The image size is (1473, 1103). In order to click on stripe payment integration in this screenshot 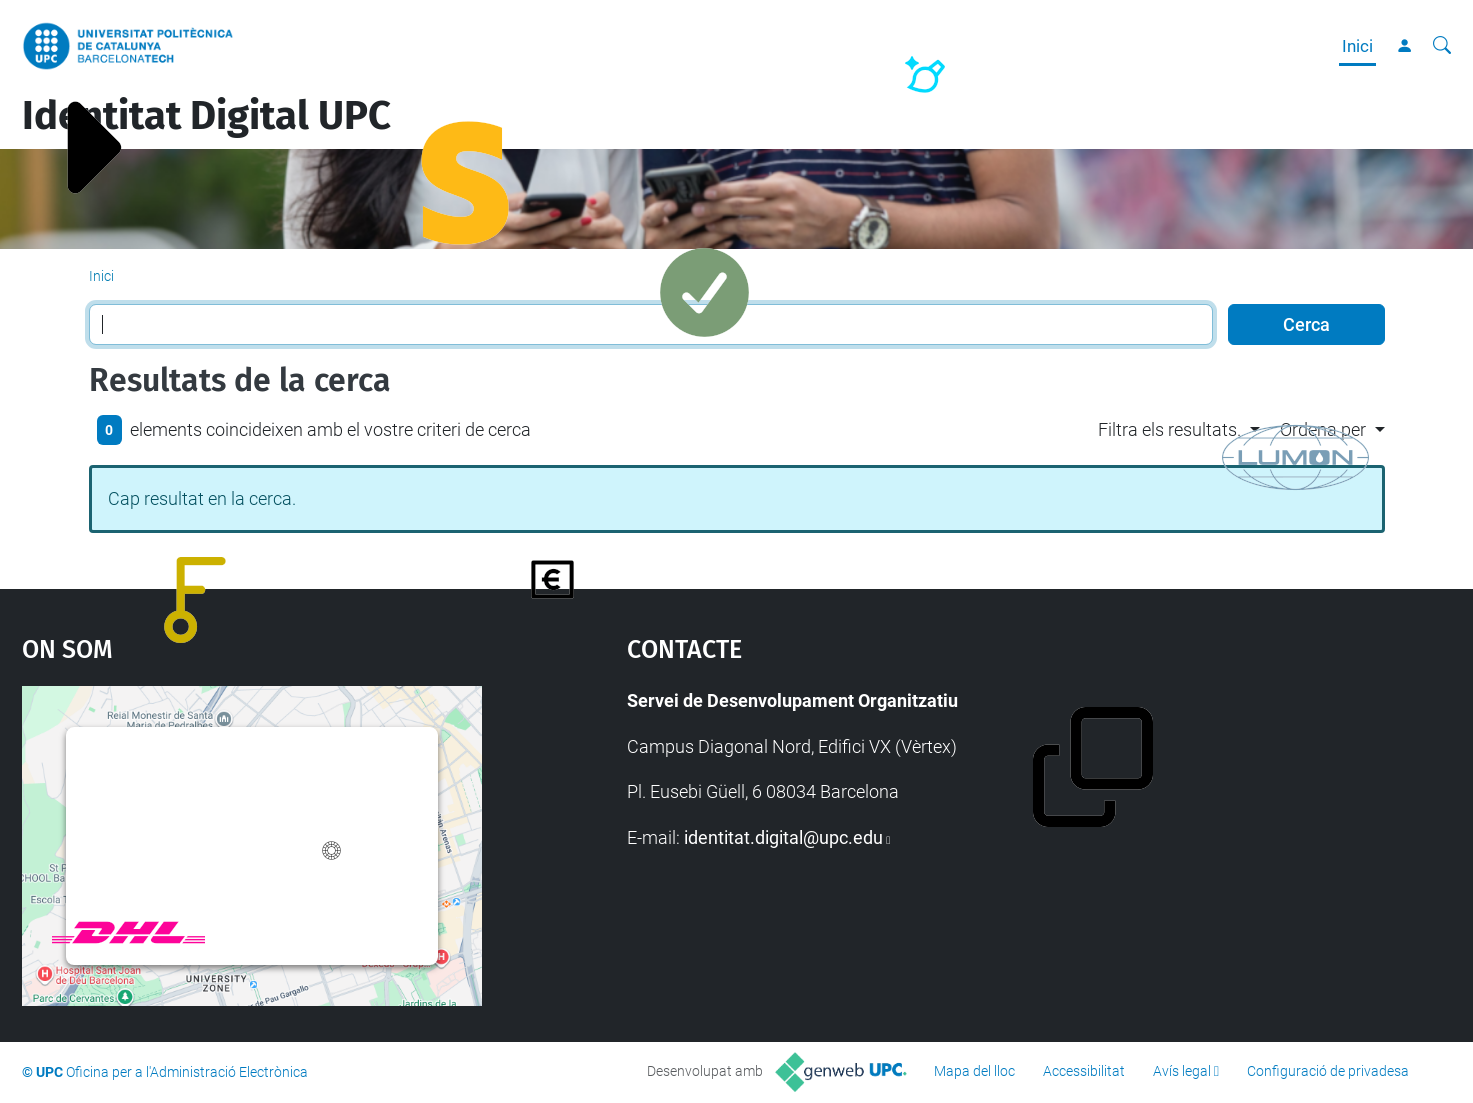, I will do `click(465, 183)`.